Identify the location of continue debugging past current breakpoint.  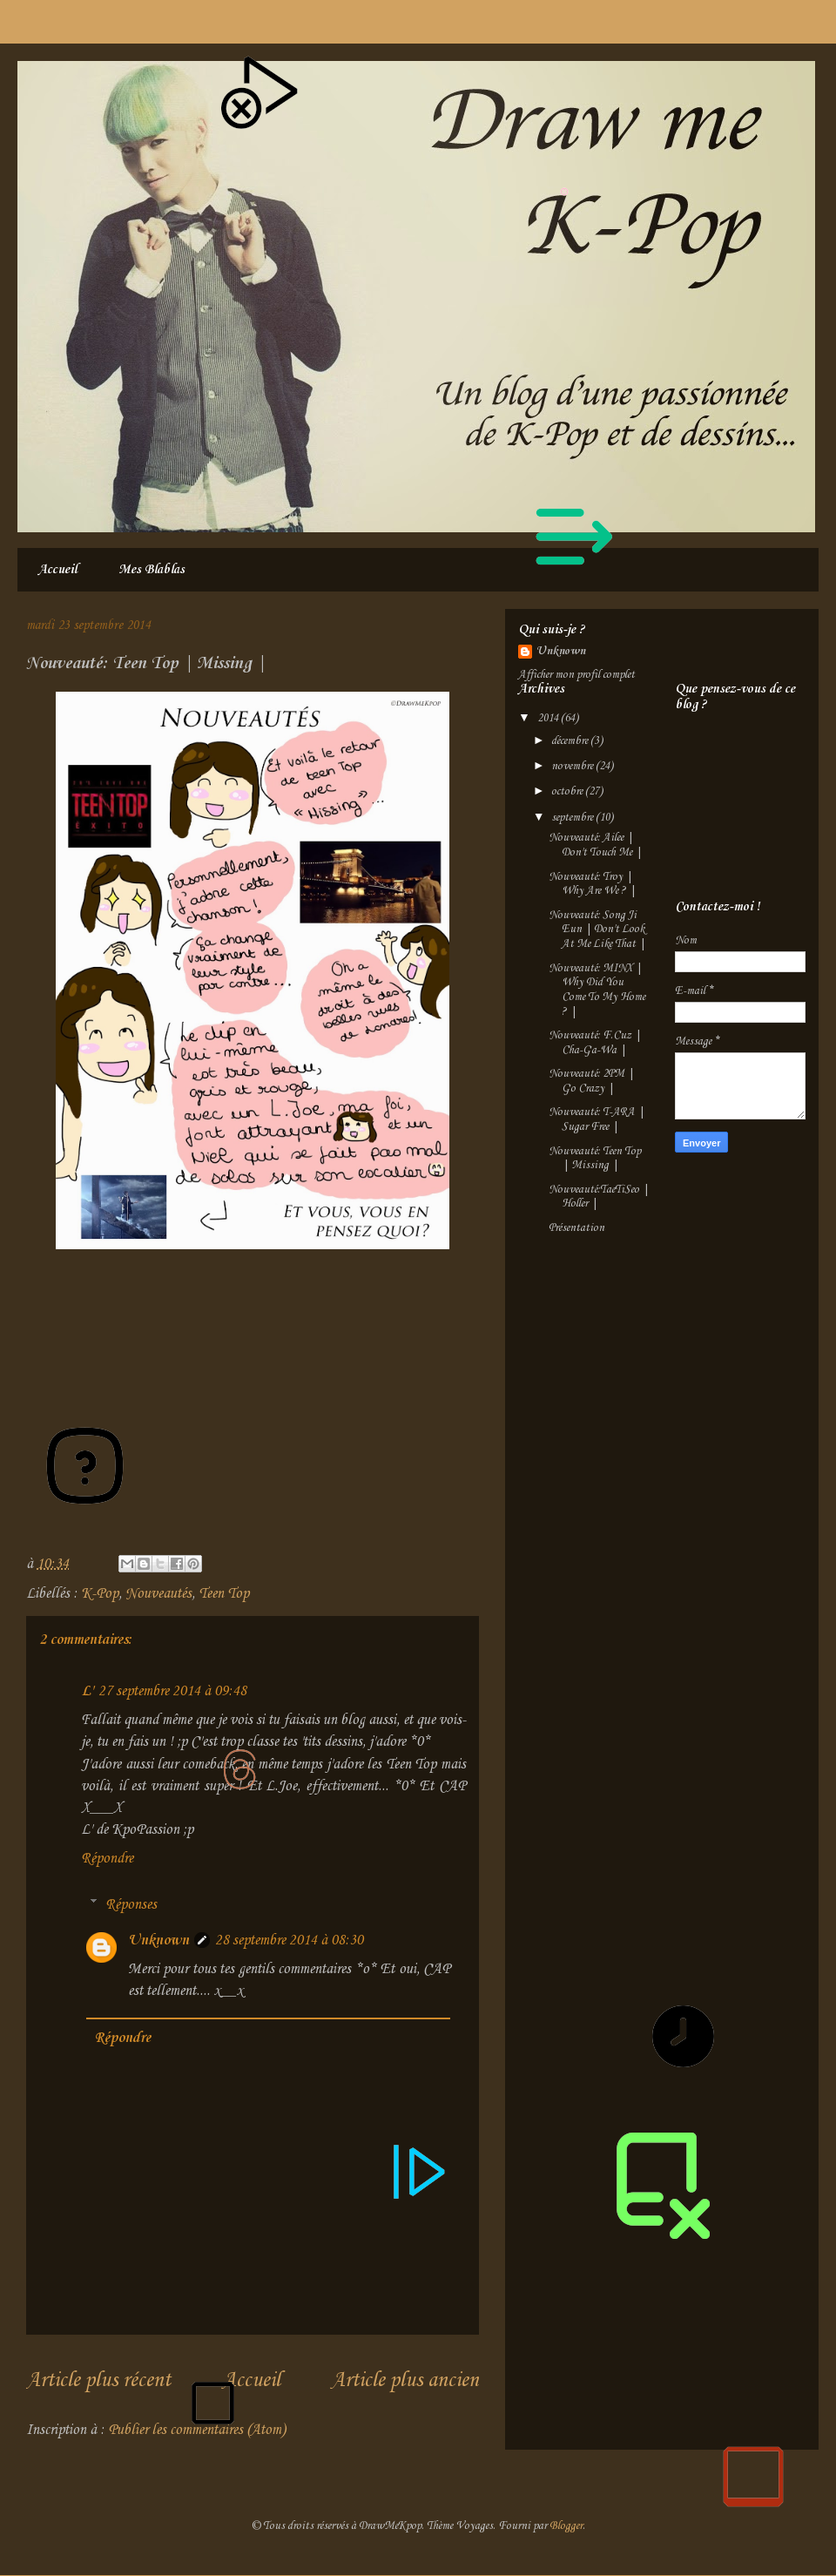
(416, 2172).